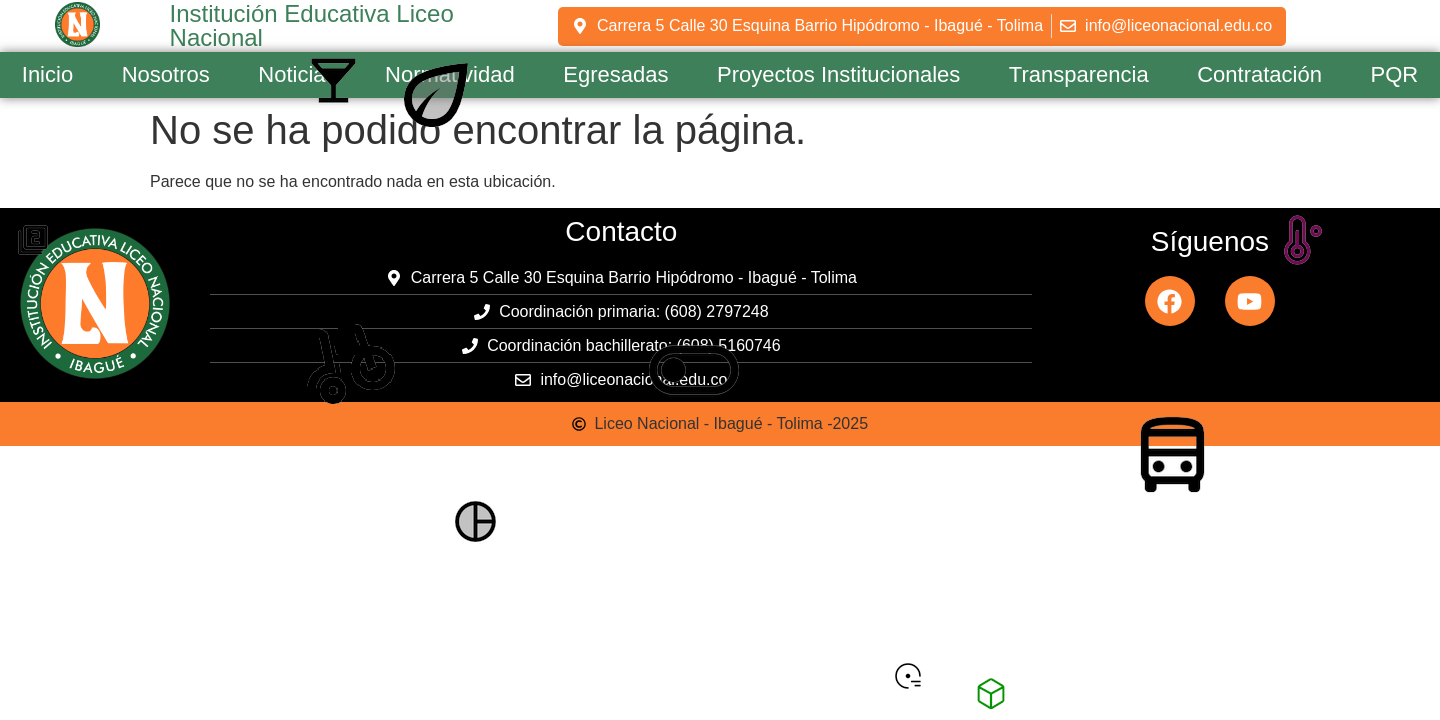 Image resolution: width=1440 pixels, height=720 pixels. Describe the element at coordinates (694, 370) in the screenshot. I see `toggle switch in off position` at that location.